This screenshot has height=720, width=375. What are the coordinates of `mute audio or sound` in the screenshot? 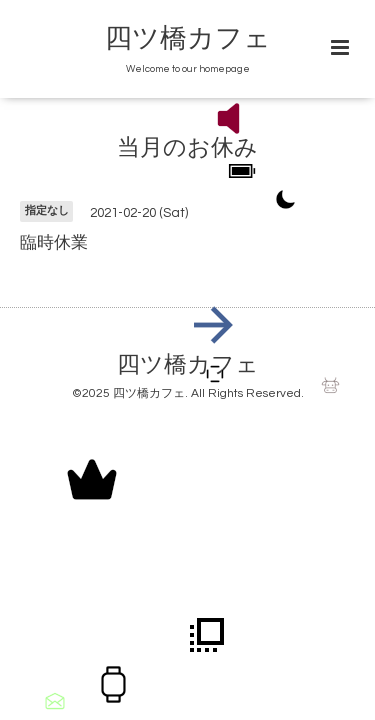 It's located at (228, 118).